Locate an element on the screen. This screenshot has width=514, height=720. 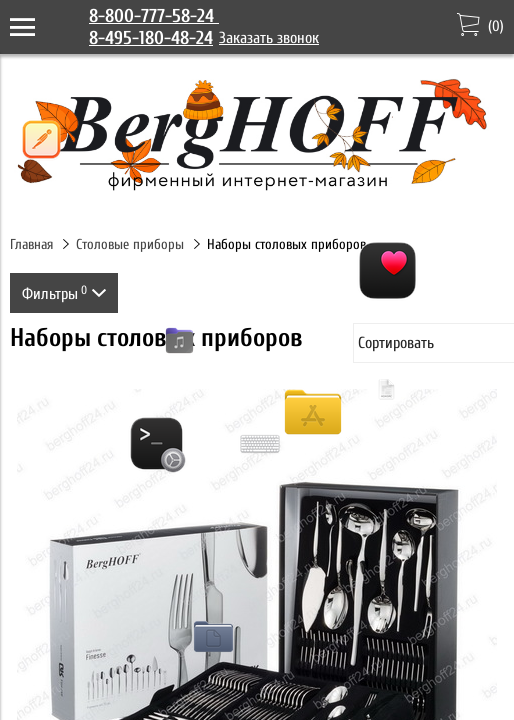
open Postman API development app is located at coordinates (41, 139).